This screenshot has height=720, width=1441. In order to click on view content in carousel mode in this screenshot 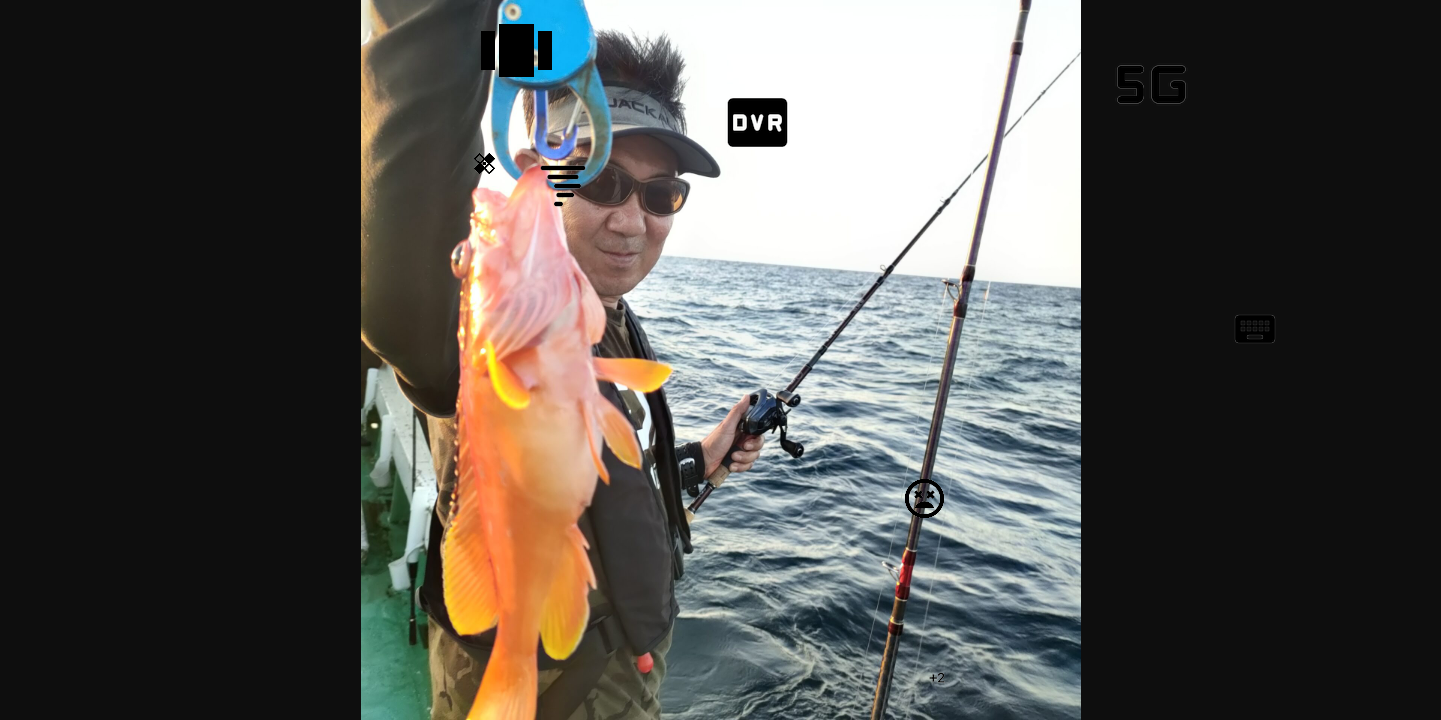, I will do `click(516, 52)`.